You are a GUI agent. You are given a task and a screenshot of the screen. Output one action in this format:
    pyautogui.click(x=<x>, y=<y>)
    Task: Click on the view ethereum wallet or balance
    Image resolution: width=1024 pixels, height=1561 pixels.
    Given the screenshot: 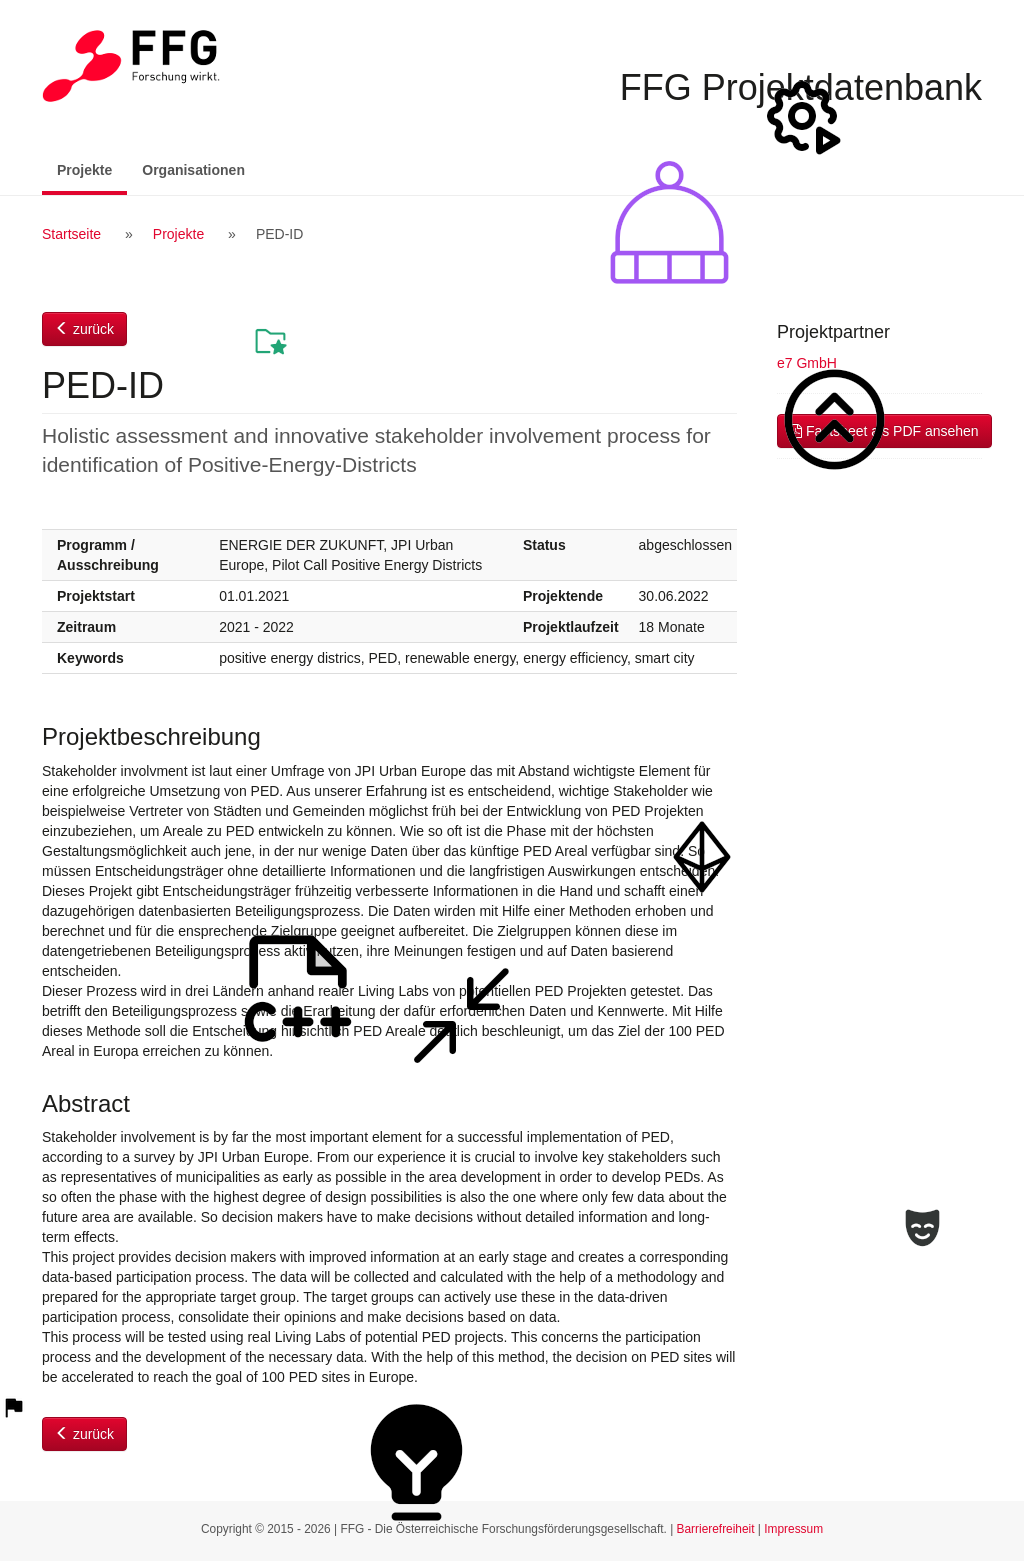 What is the action you would take?
    pyautogui.click(x=702, y=857)
    